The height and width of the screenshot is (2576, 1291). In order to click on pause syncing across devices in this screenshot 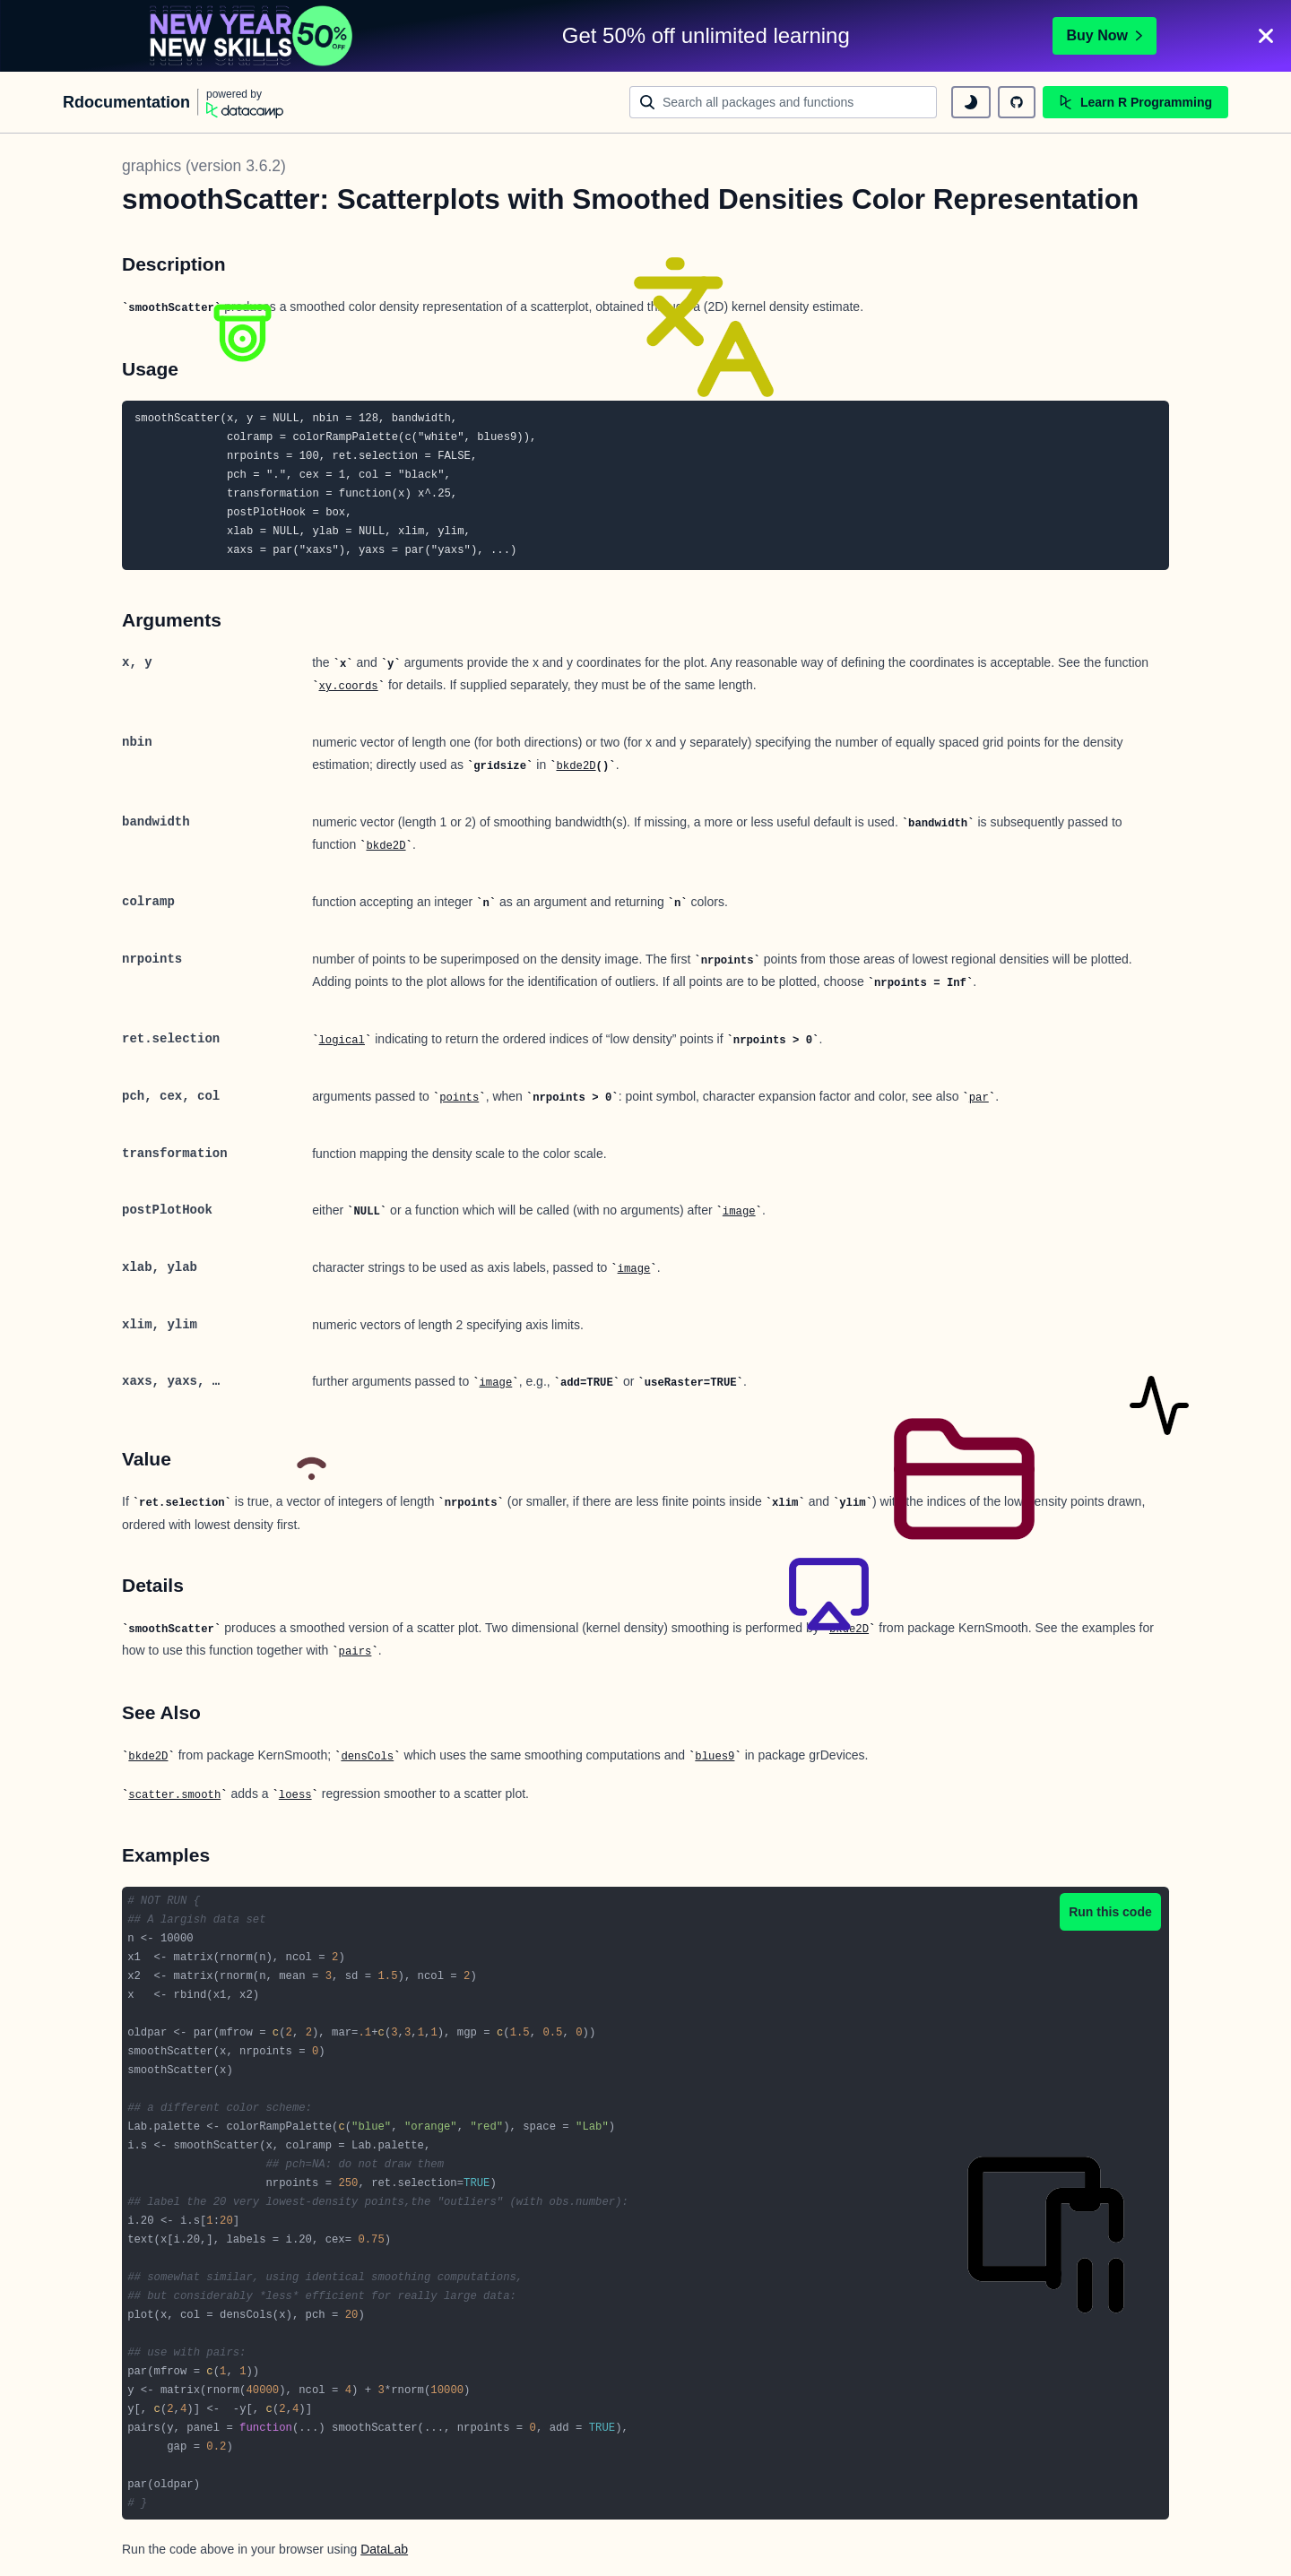, I will do `click(1045, 2226)`.